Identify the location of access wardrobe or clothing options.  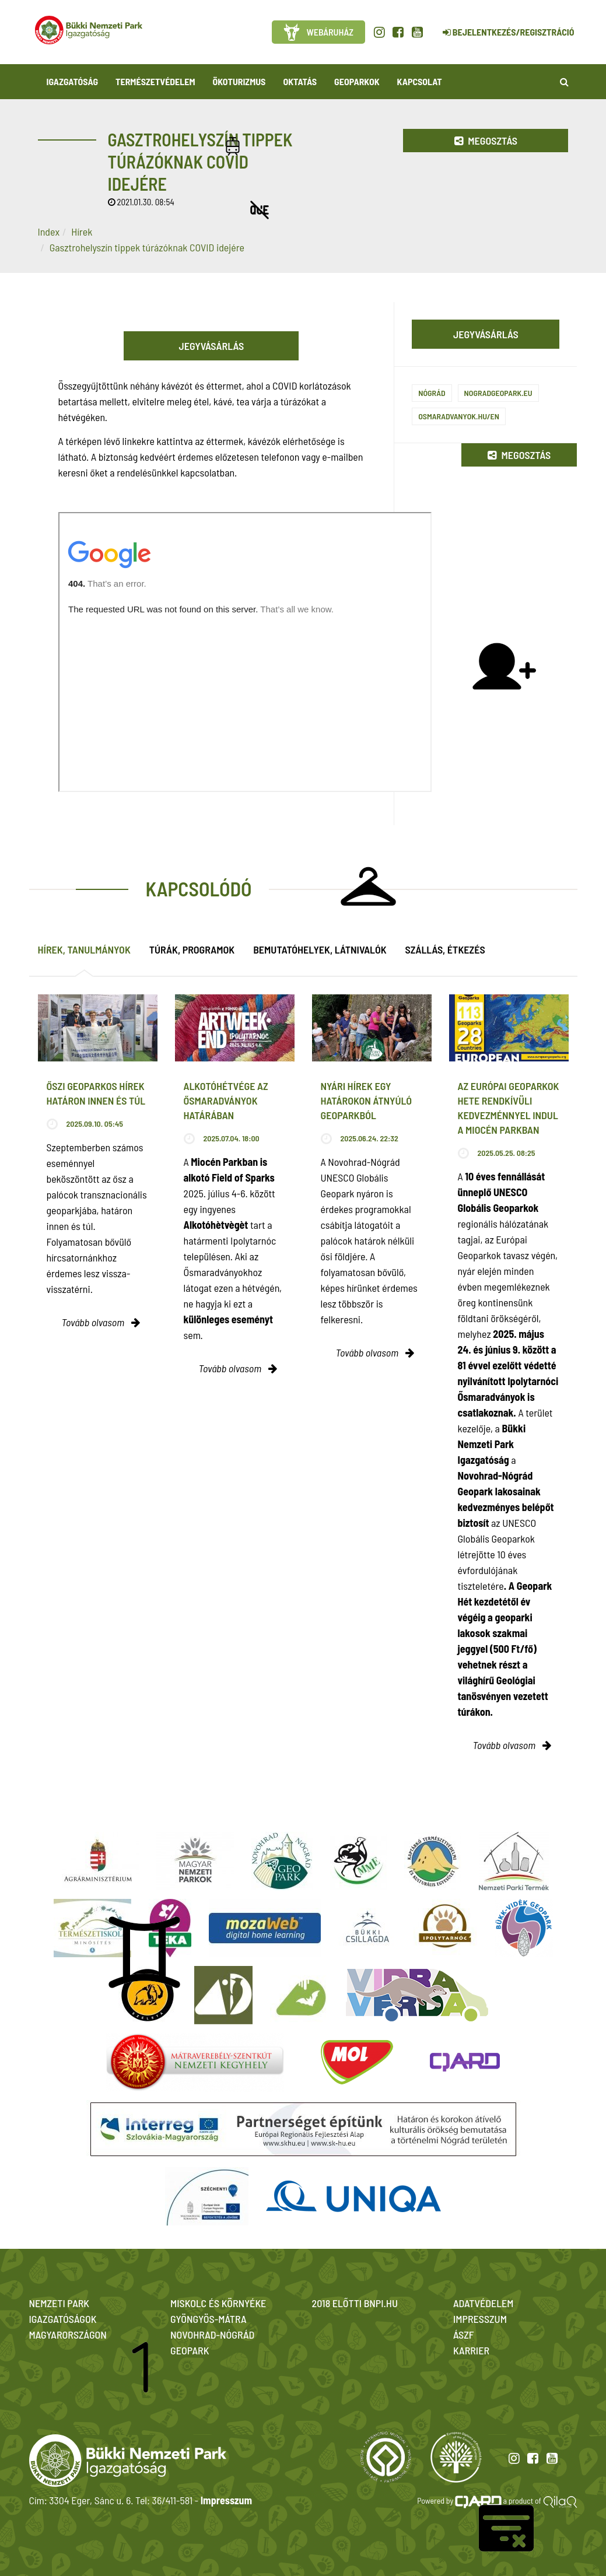
(368, 889).